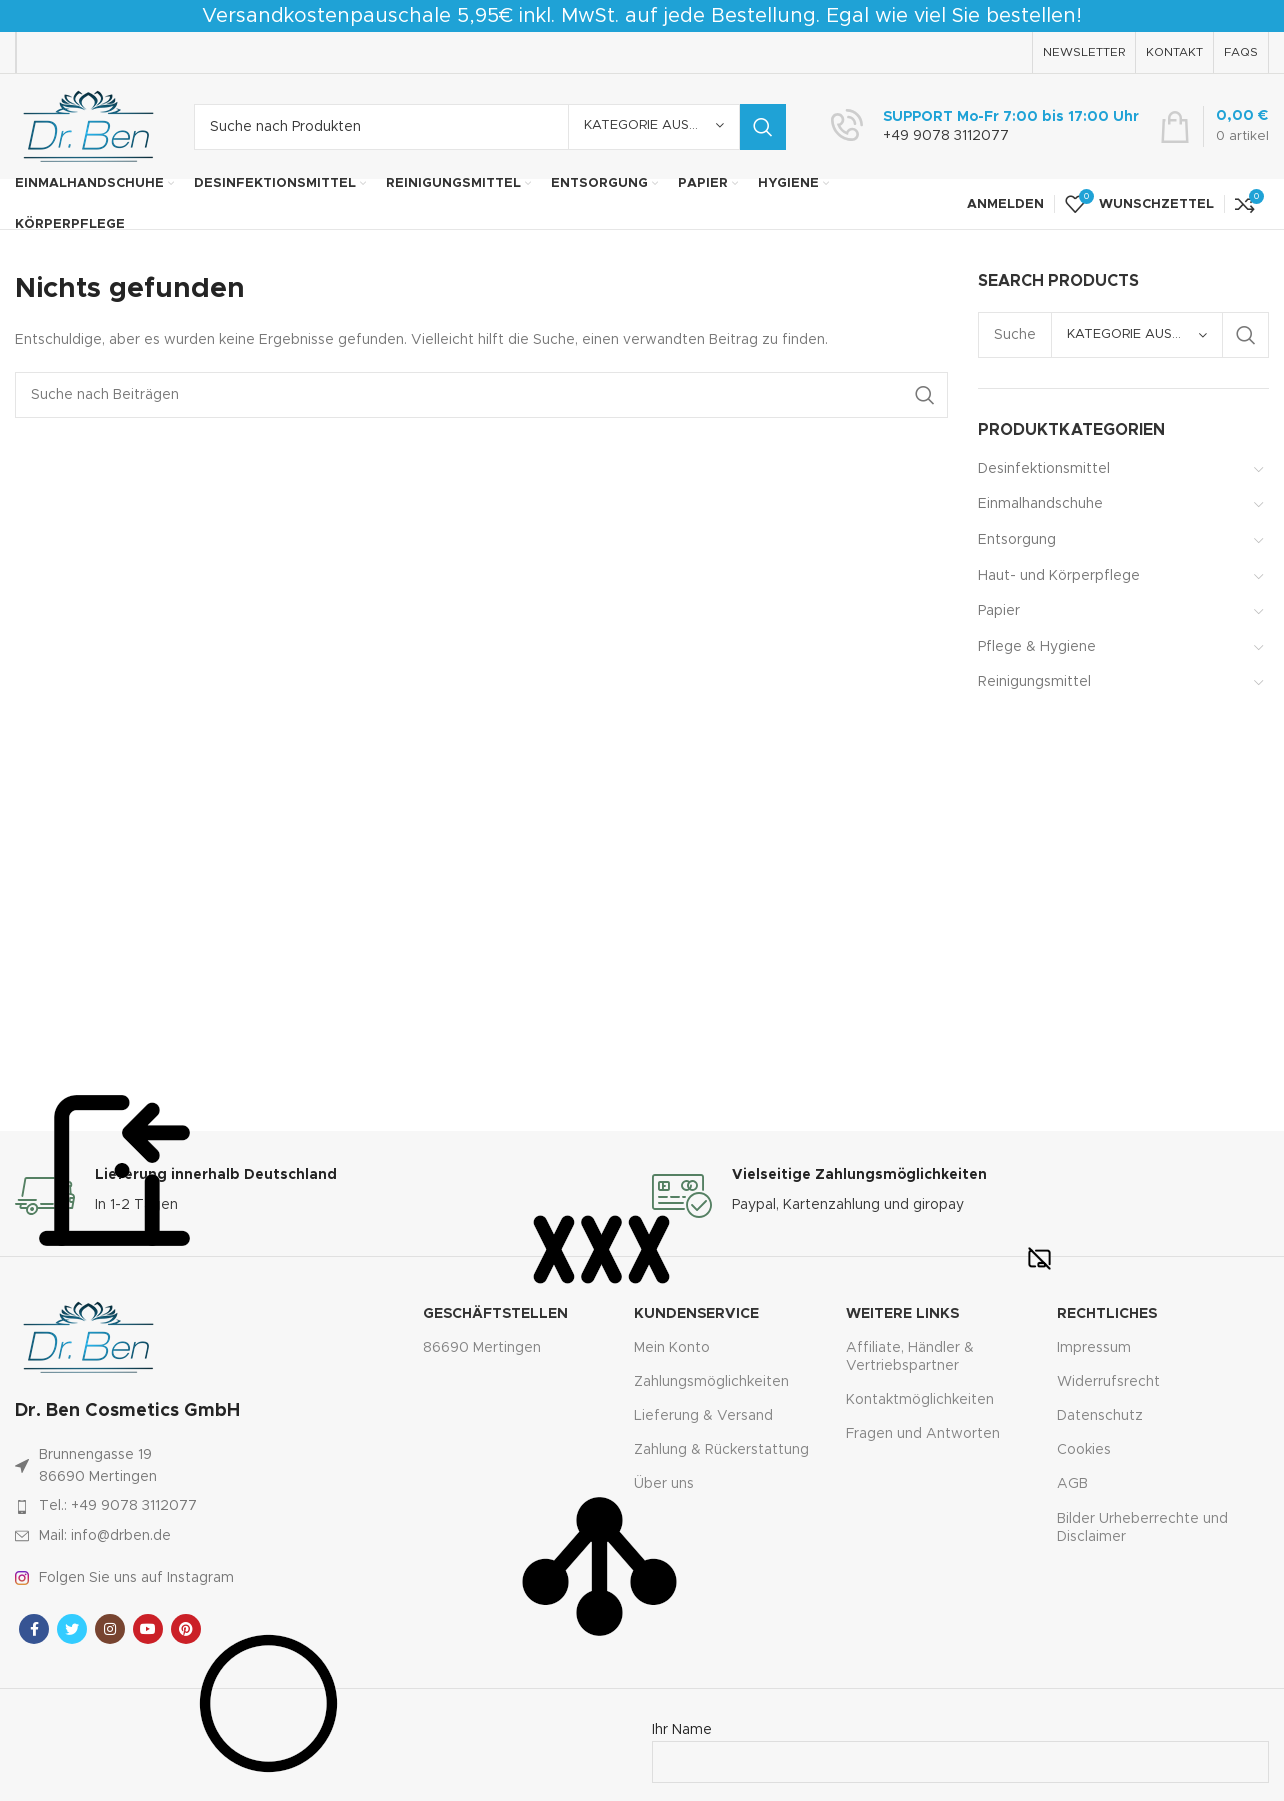 The height and width of the screenshot is (1801, 1284). I want to click on log in or sign in to your account, so click(114, 1170).